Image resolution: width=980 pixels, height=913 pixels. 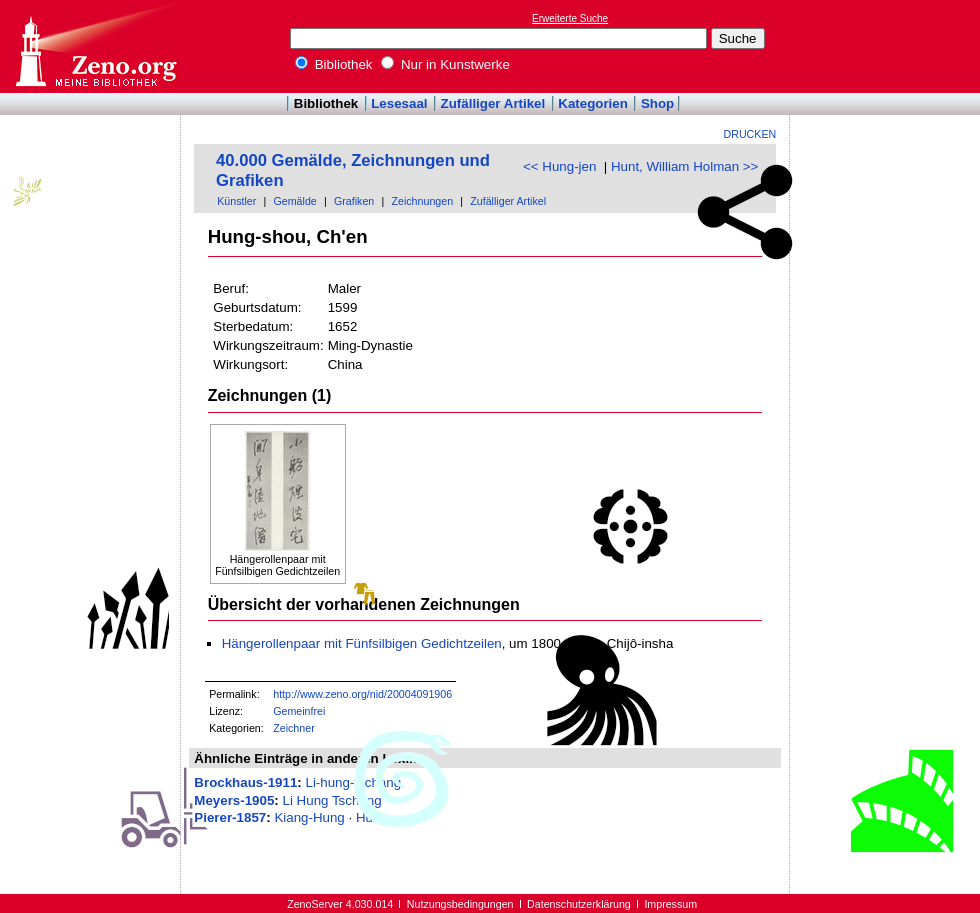 What do you see at coordinates (164, 804) in the screenshot?
I see `access warehouse or inventory management` at bounding box center [164, 804].